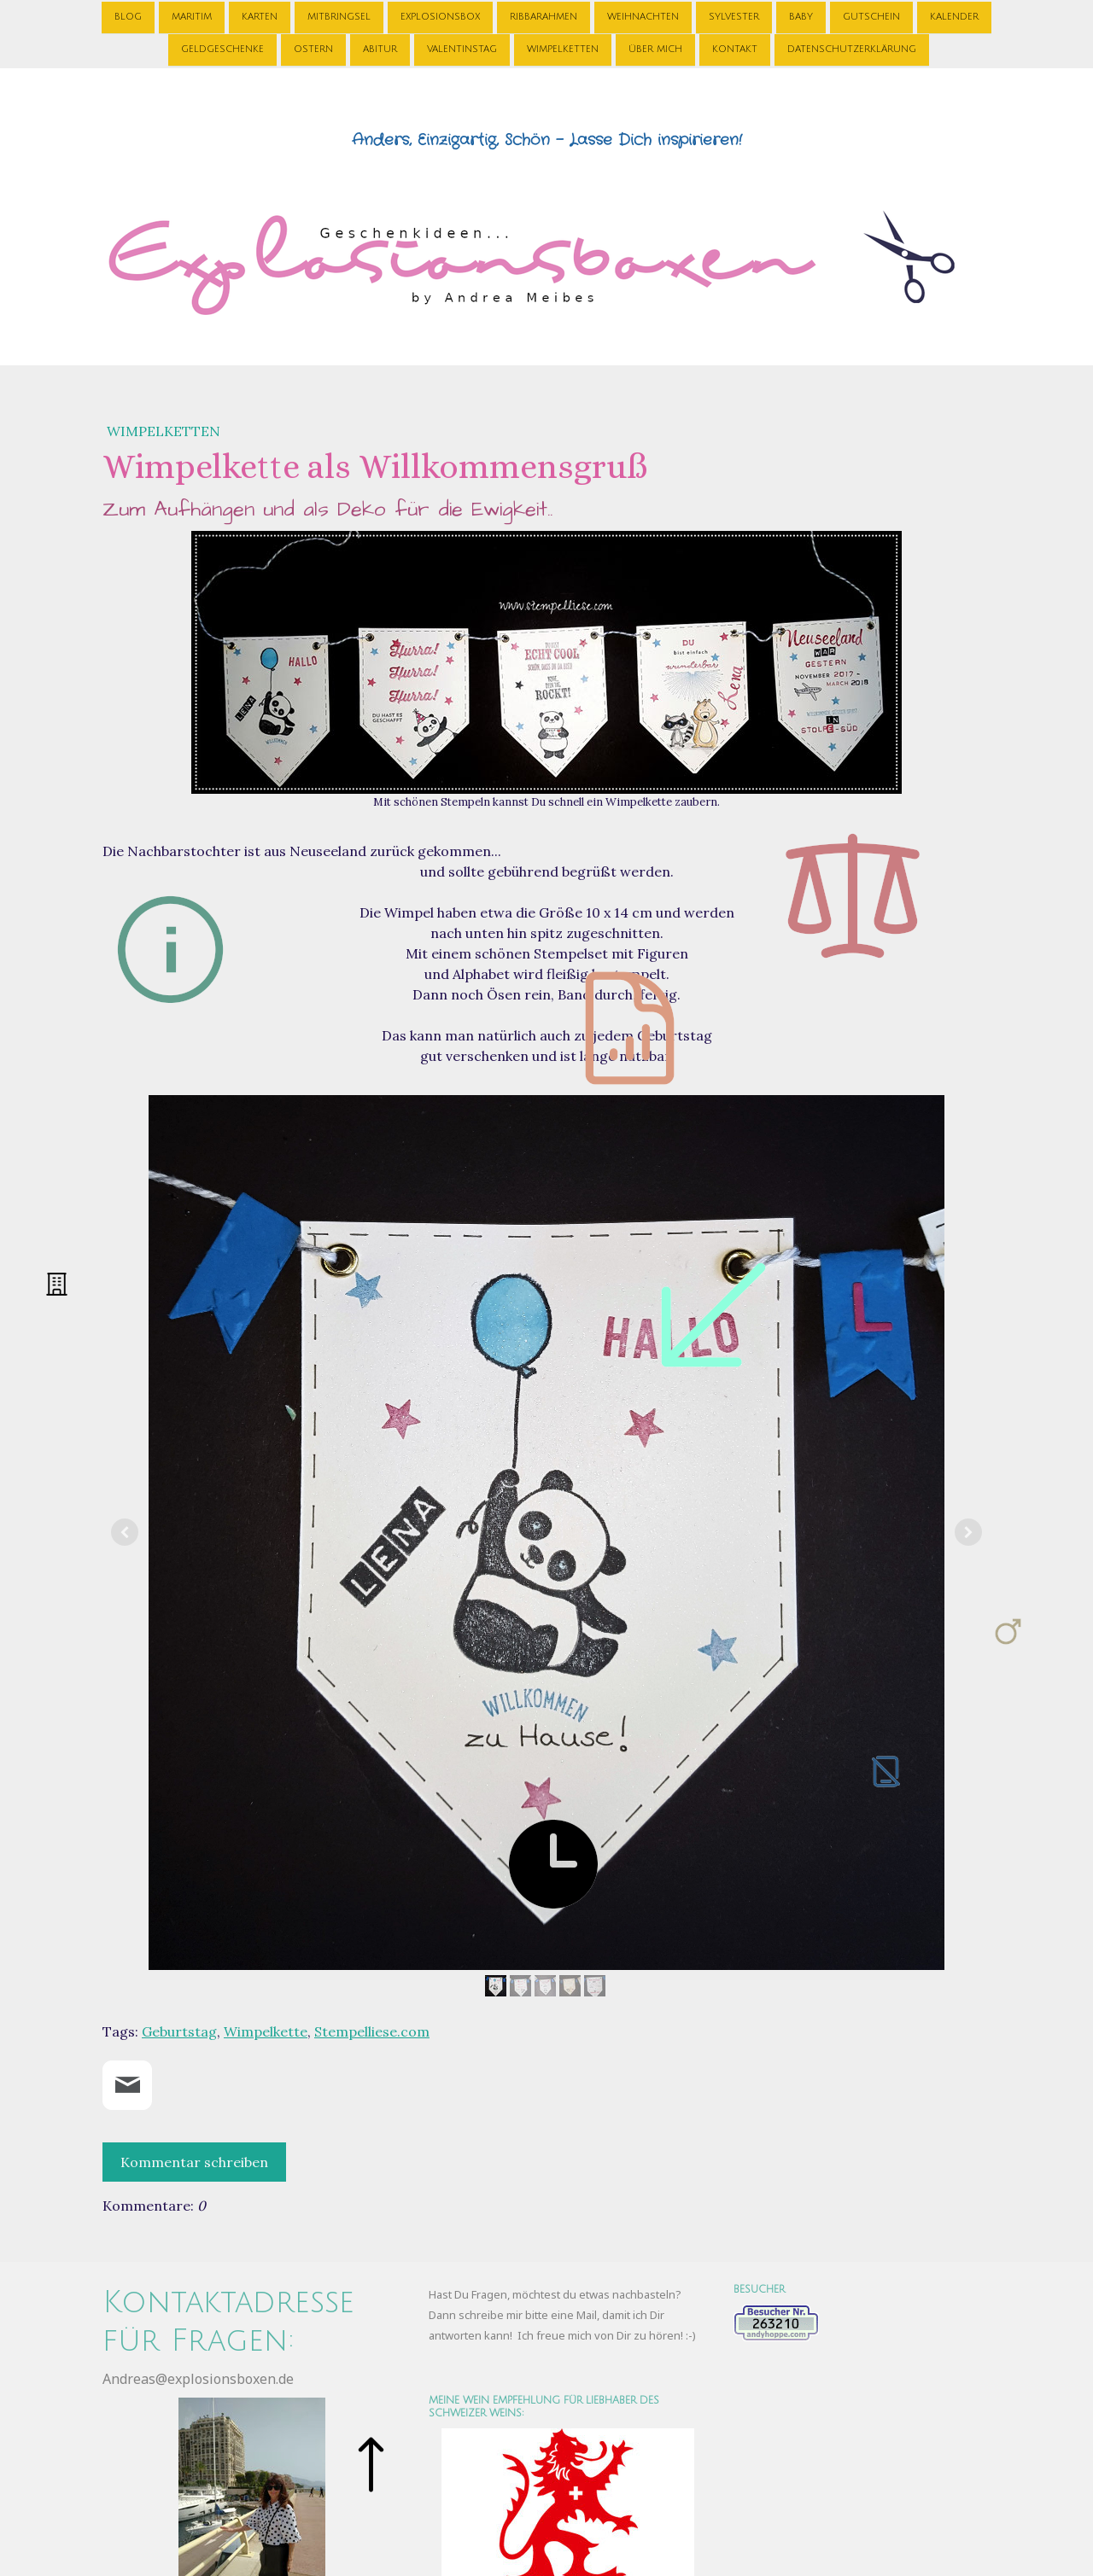 This screenshot has width=1093, height=2576. I want to click on ipad device is disabled or unavailable, so click(886, 1771).